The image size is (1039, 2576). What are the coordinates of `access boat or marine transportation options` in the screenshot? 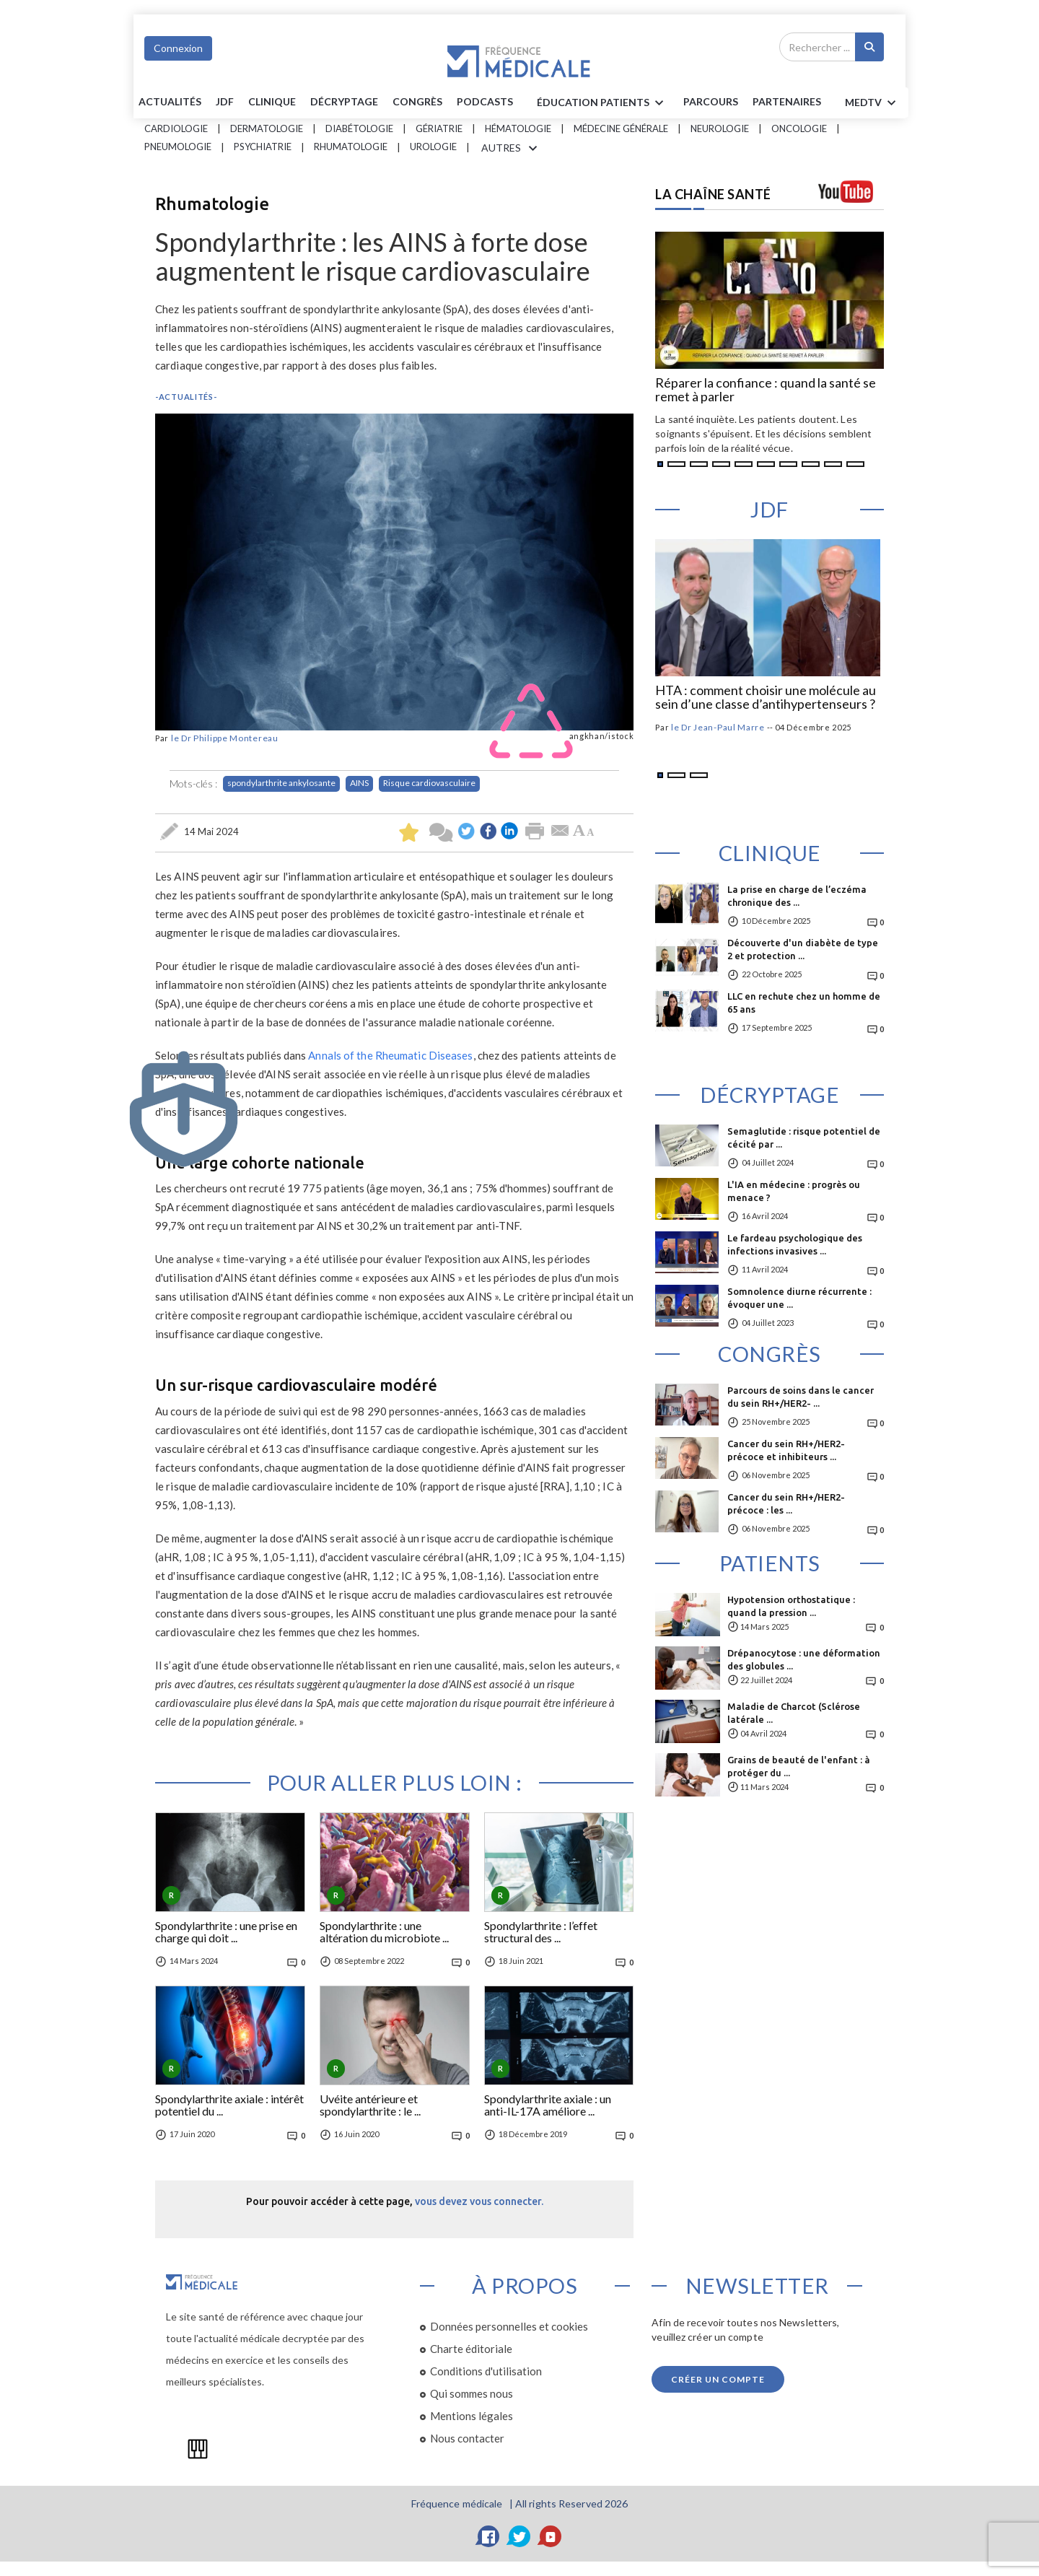 It's located at (183, 1109).